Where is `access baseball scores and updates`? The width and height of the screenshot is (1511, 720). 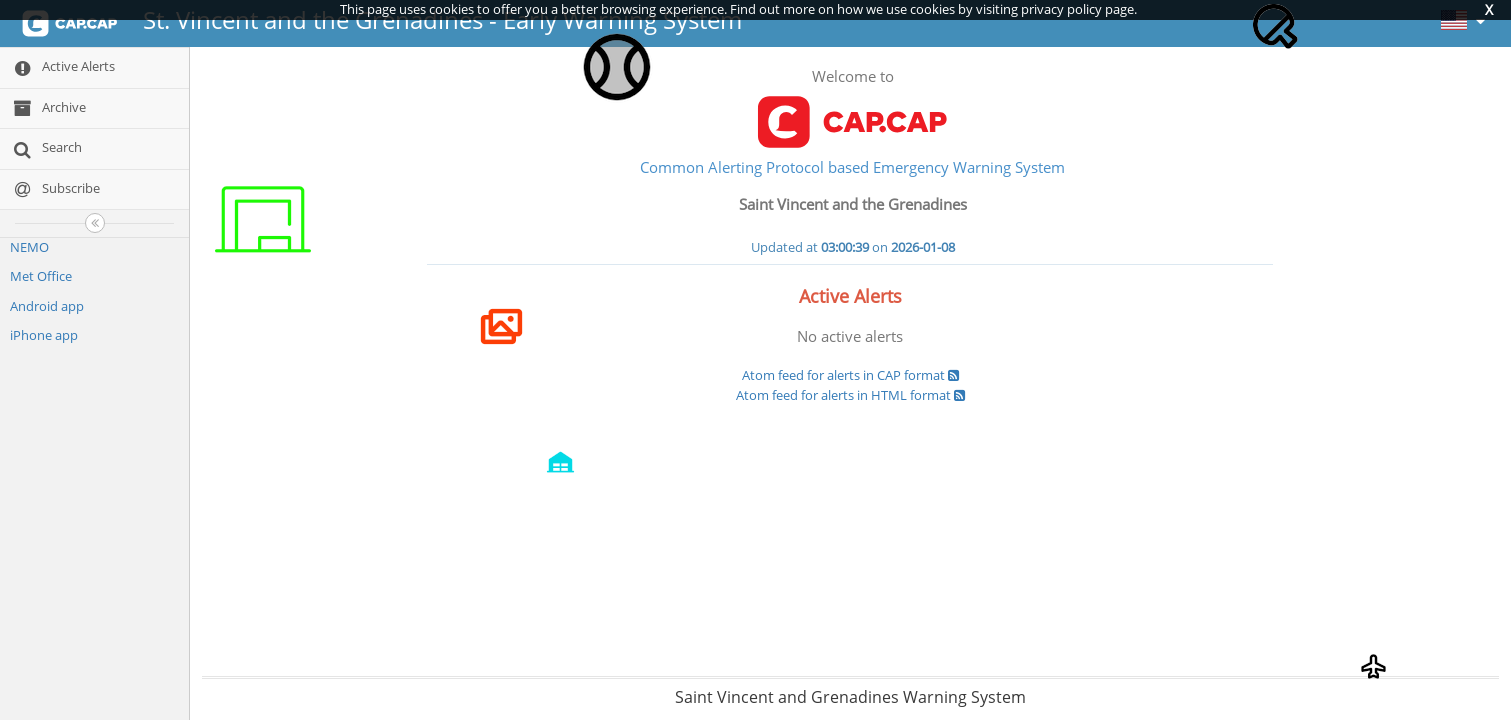 access baseball scores and updates is located at coordinates (617, 67).